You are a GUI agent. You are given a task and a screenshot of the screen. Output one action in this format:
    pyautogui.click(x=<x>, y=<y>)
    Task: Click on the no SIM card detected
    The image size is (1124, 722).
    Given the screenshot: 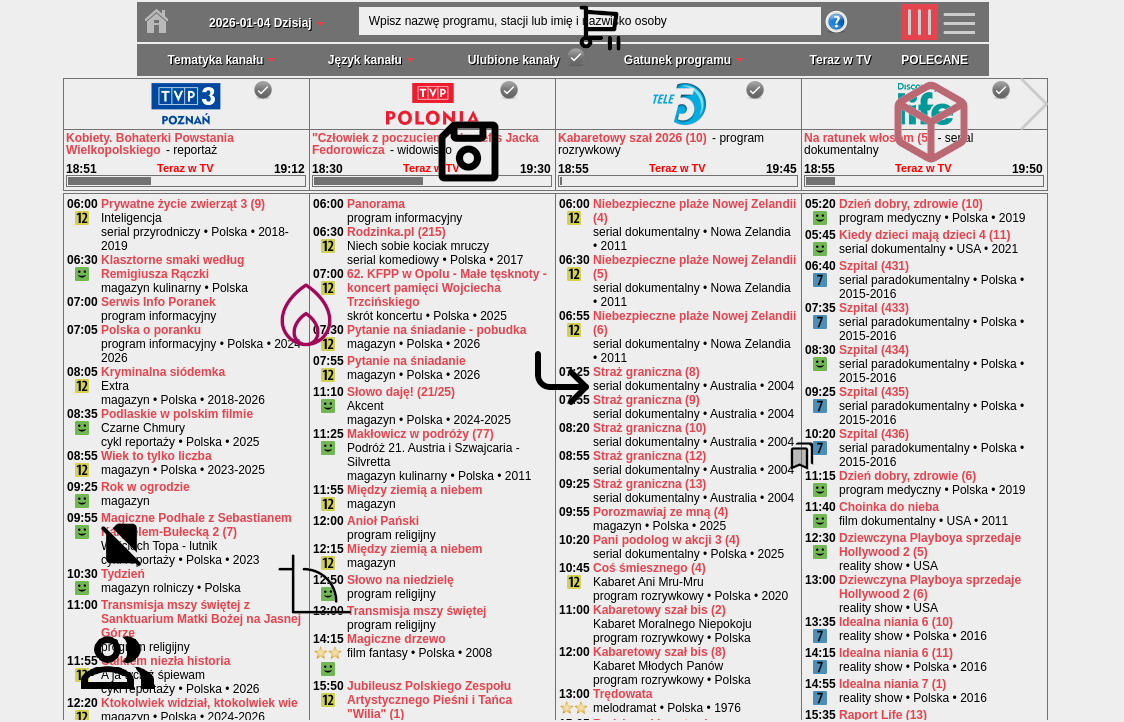 What is the action you would take?
    pyautogui.click(x=121, y=543)
    